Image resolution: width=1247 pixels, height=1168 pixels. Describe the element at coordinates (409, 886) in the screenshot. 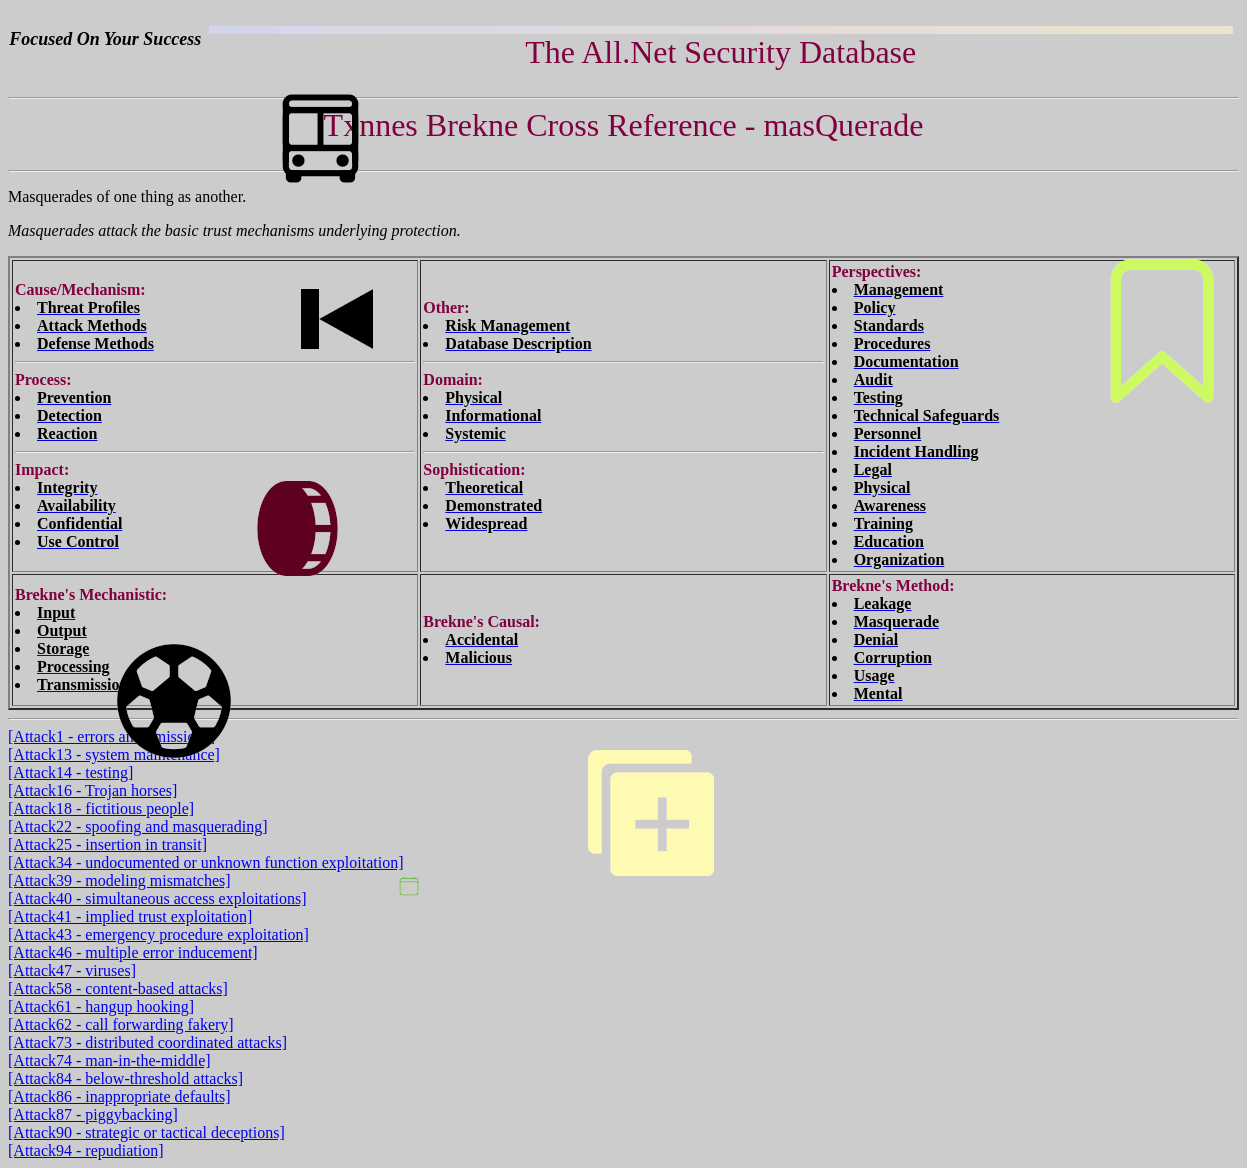

I see `view empty calendar or schedule` at that location.